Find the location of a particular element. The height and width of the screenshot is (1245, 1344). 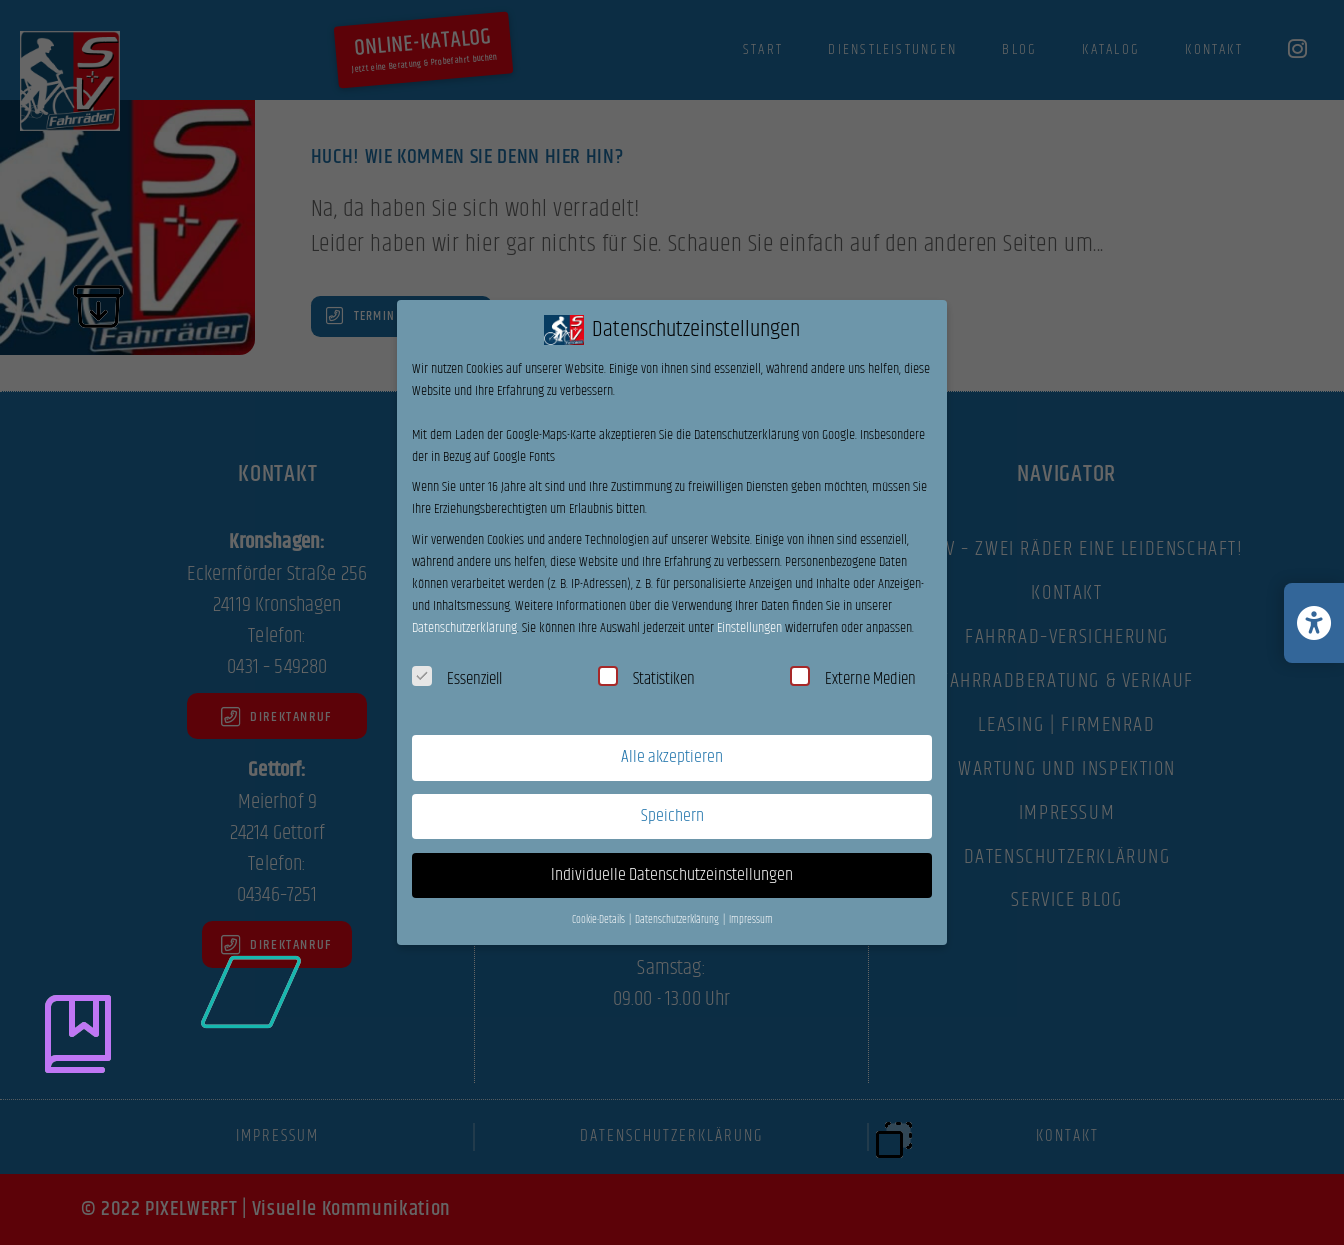

archive or move item to storage is located at coordinates (98, 306).